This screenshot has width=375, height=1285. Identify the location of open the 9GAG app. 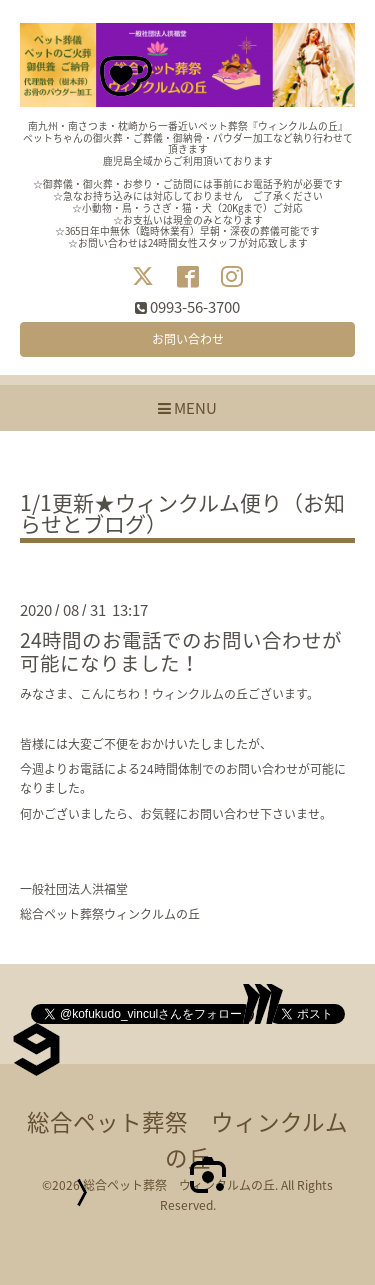
(36, 1049).